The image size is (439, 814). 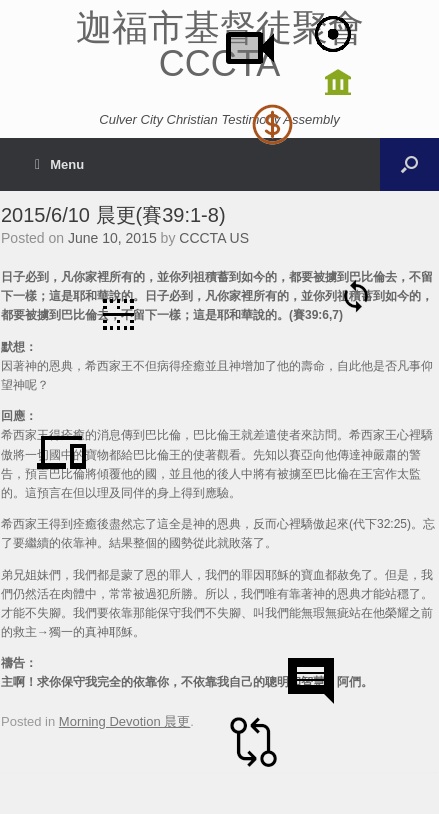 I want to click on compare branches or commits in version control, so click(x=253, y=740).